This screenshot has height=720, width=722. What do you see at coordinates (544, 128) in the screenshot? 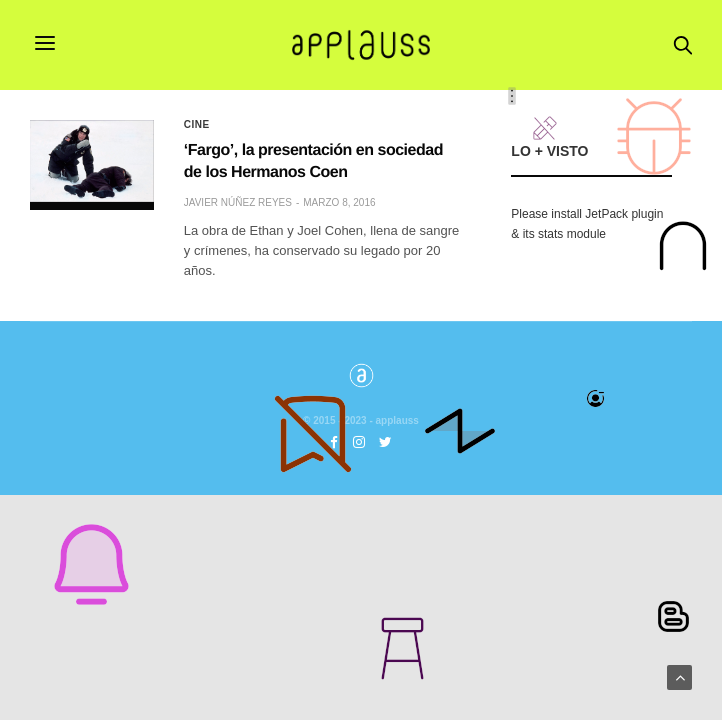
I see `editing is disabled or unavailable` at bounding box center [544, 128].